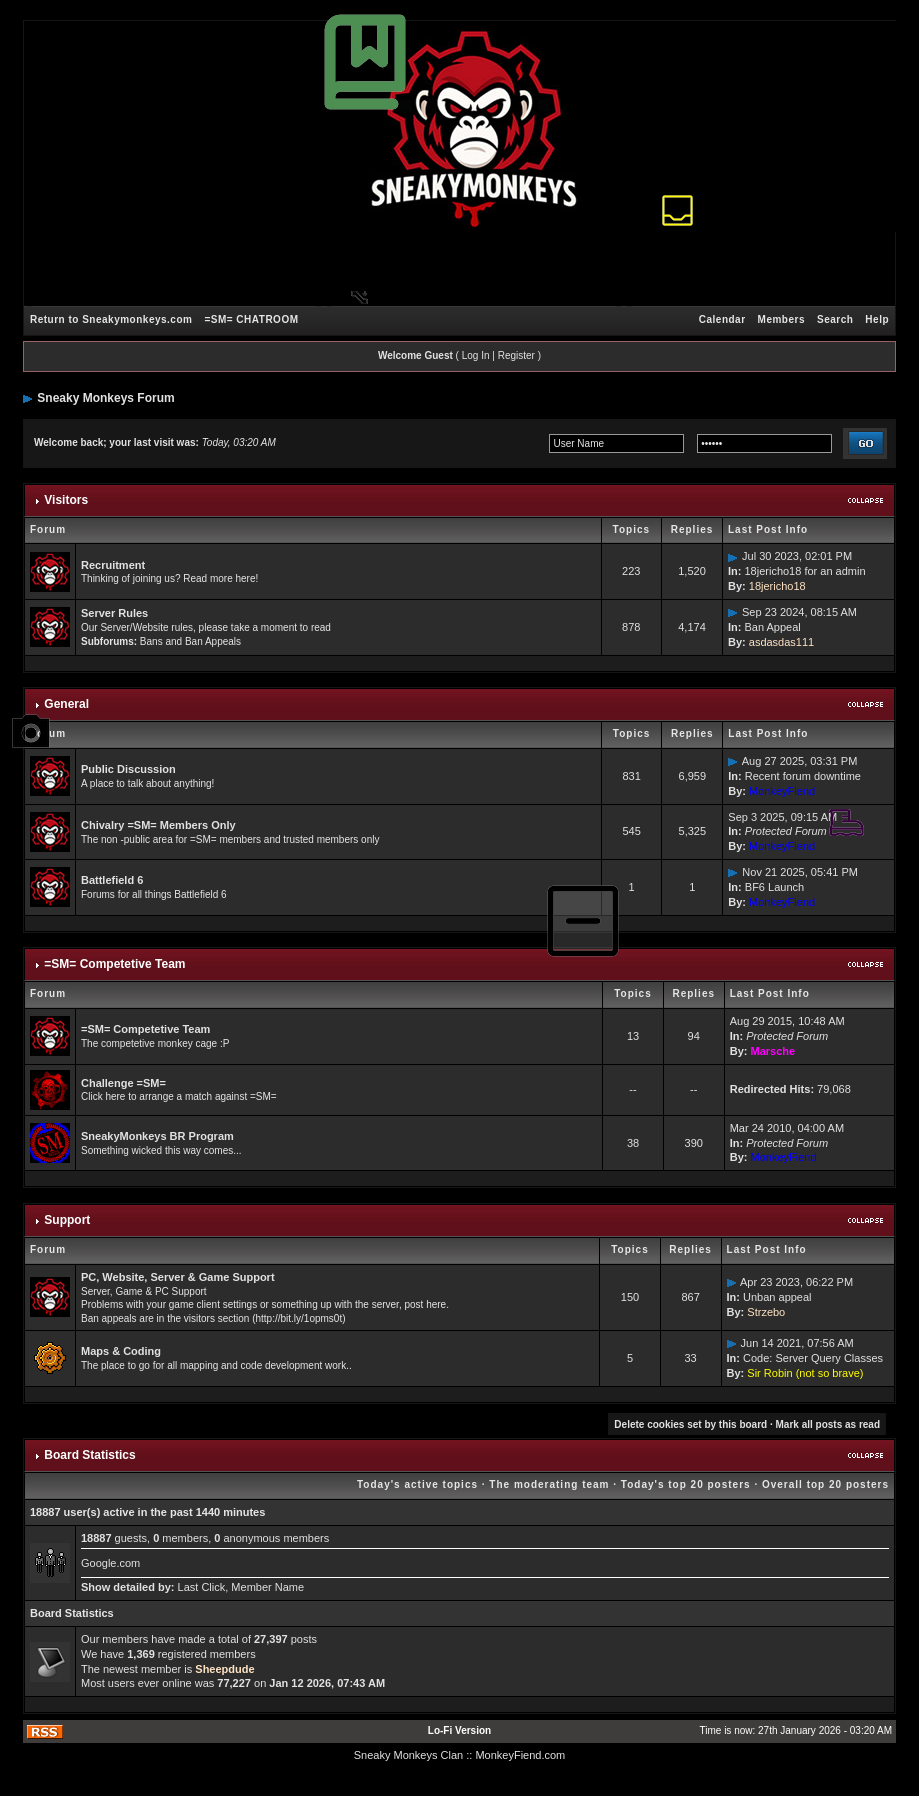 This screenshot has width=919, height=1796. Describe the element at coordinates (845, 822) in the screenshot. I see `browse footwear or shoe products` at that location.